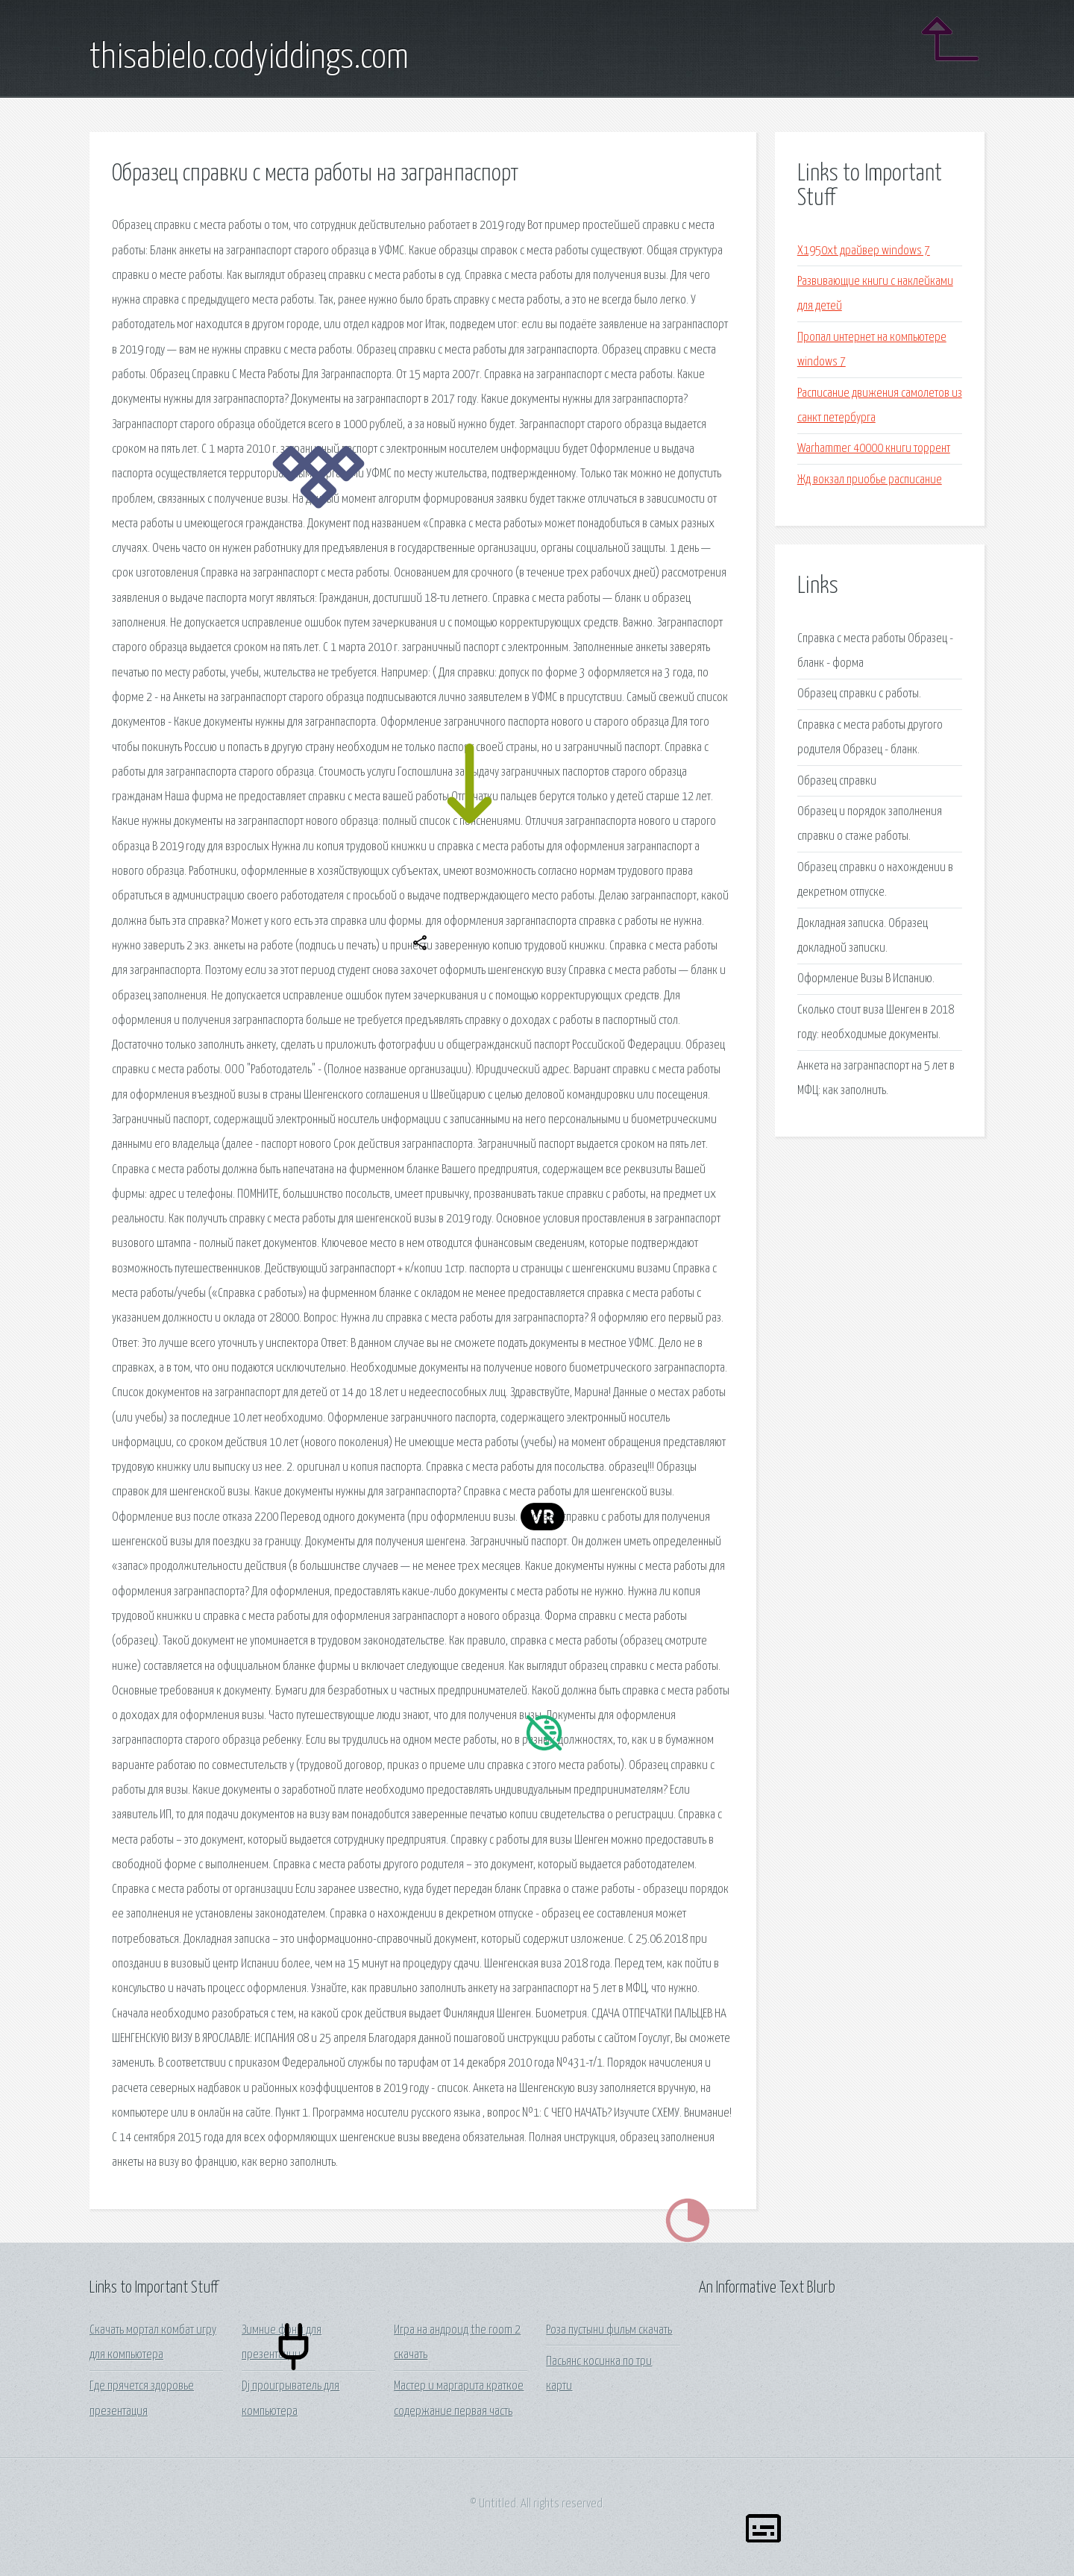 The width and height of the screenshot is (1074, 2576). I want to click on share content with others, so click(420, 943).